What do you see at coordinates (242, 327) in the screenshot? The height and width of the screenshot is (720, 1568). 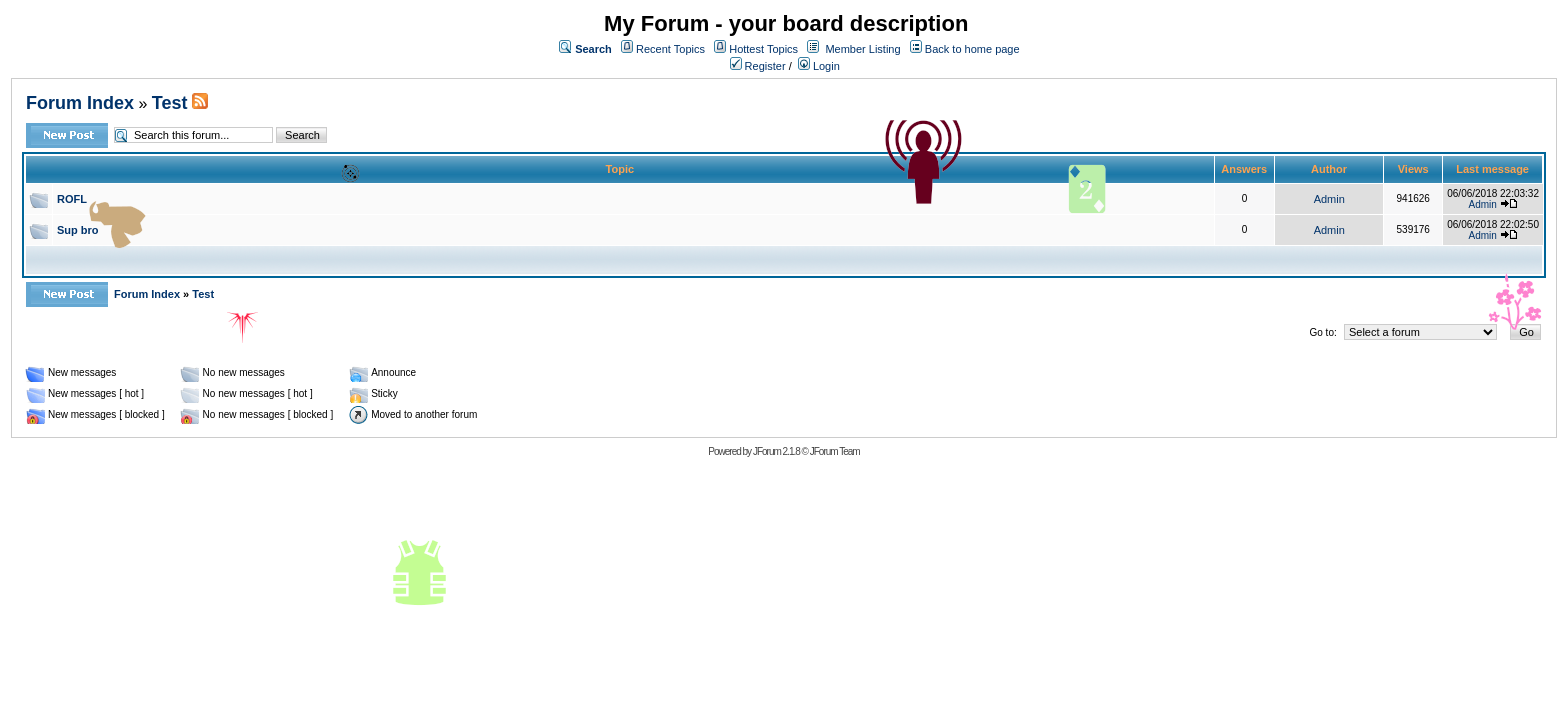 I see `select evil or dark faction in character creation` at bounding box center [242, 327].